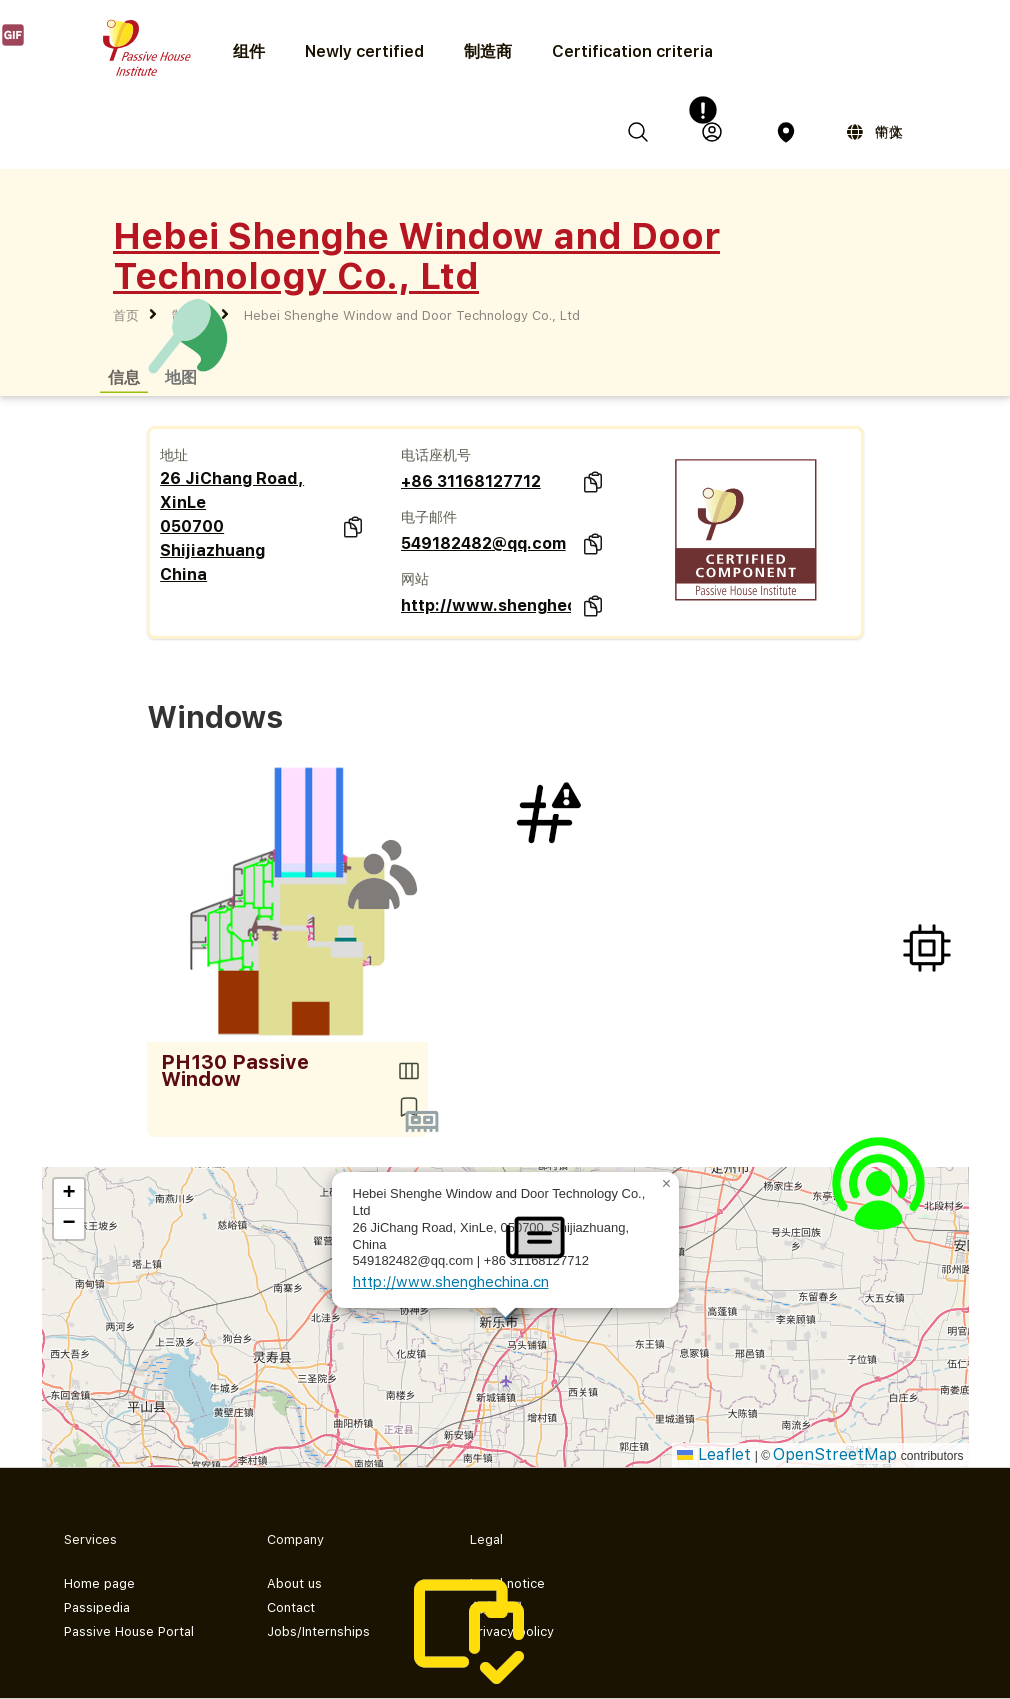  What do you see at coordinates (469, 1629) in the screenshot?
I see `devices successfully synced or connected` at bounding box center [469, 1629].